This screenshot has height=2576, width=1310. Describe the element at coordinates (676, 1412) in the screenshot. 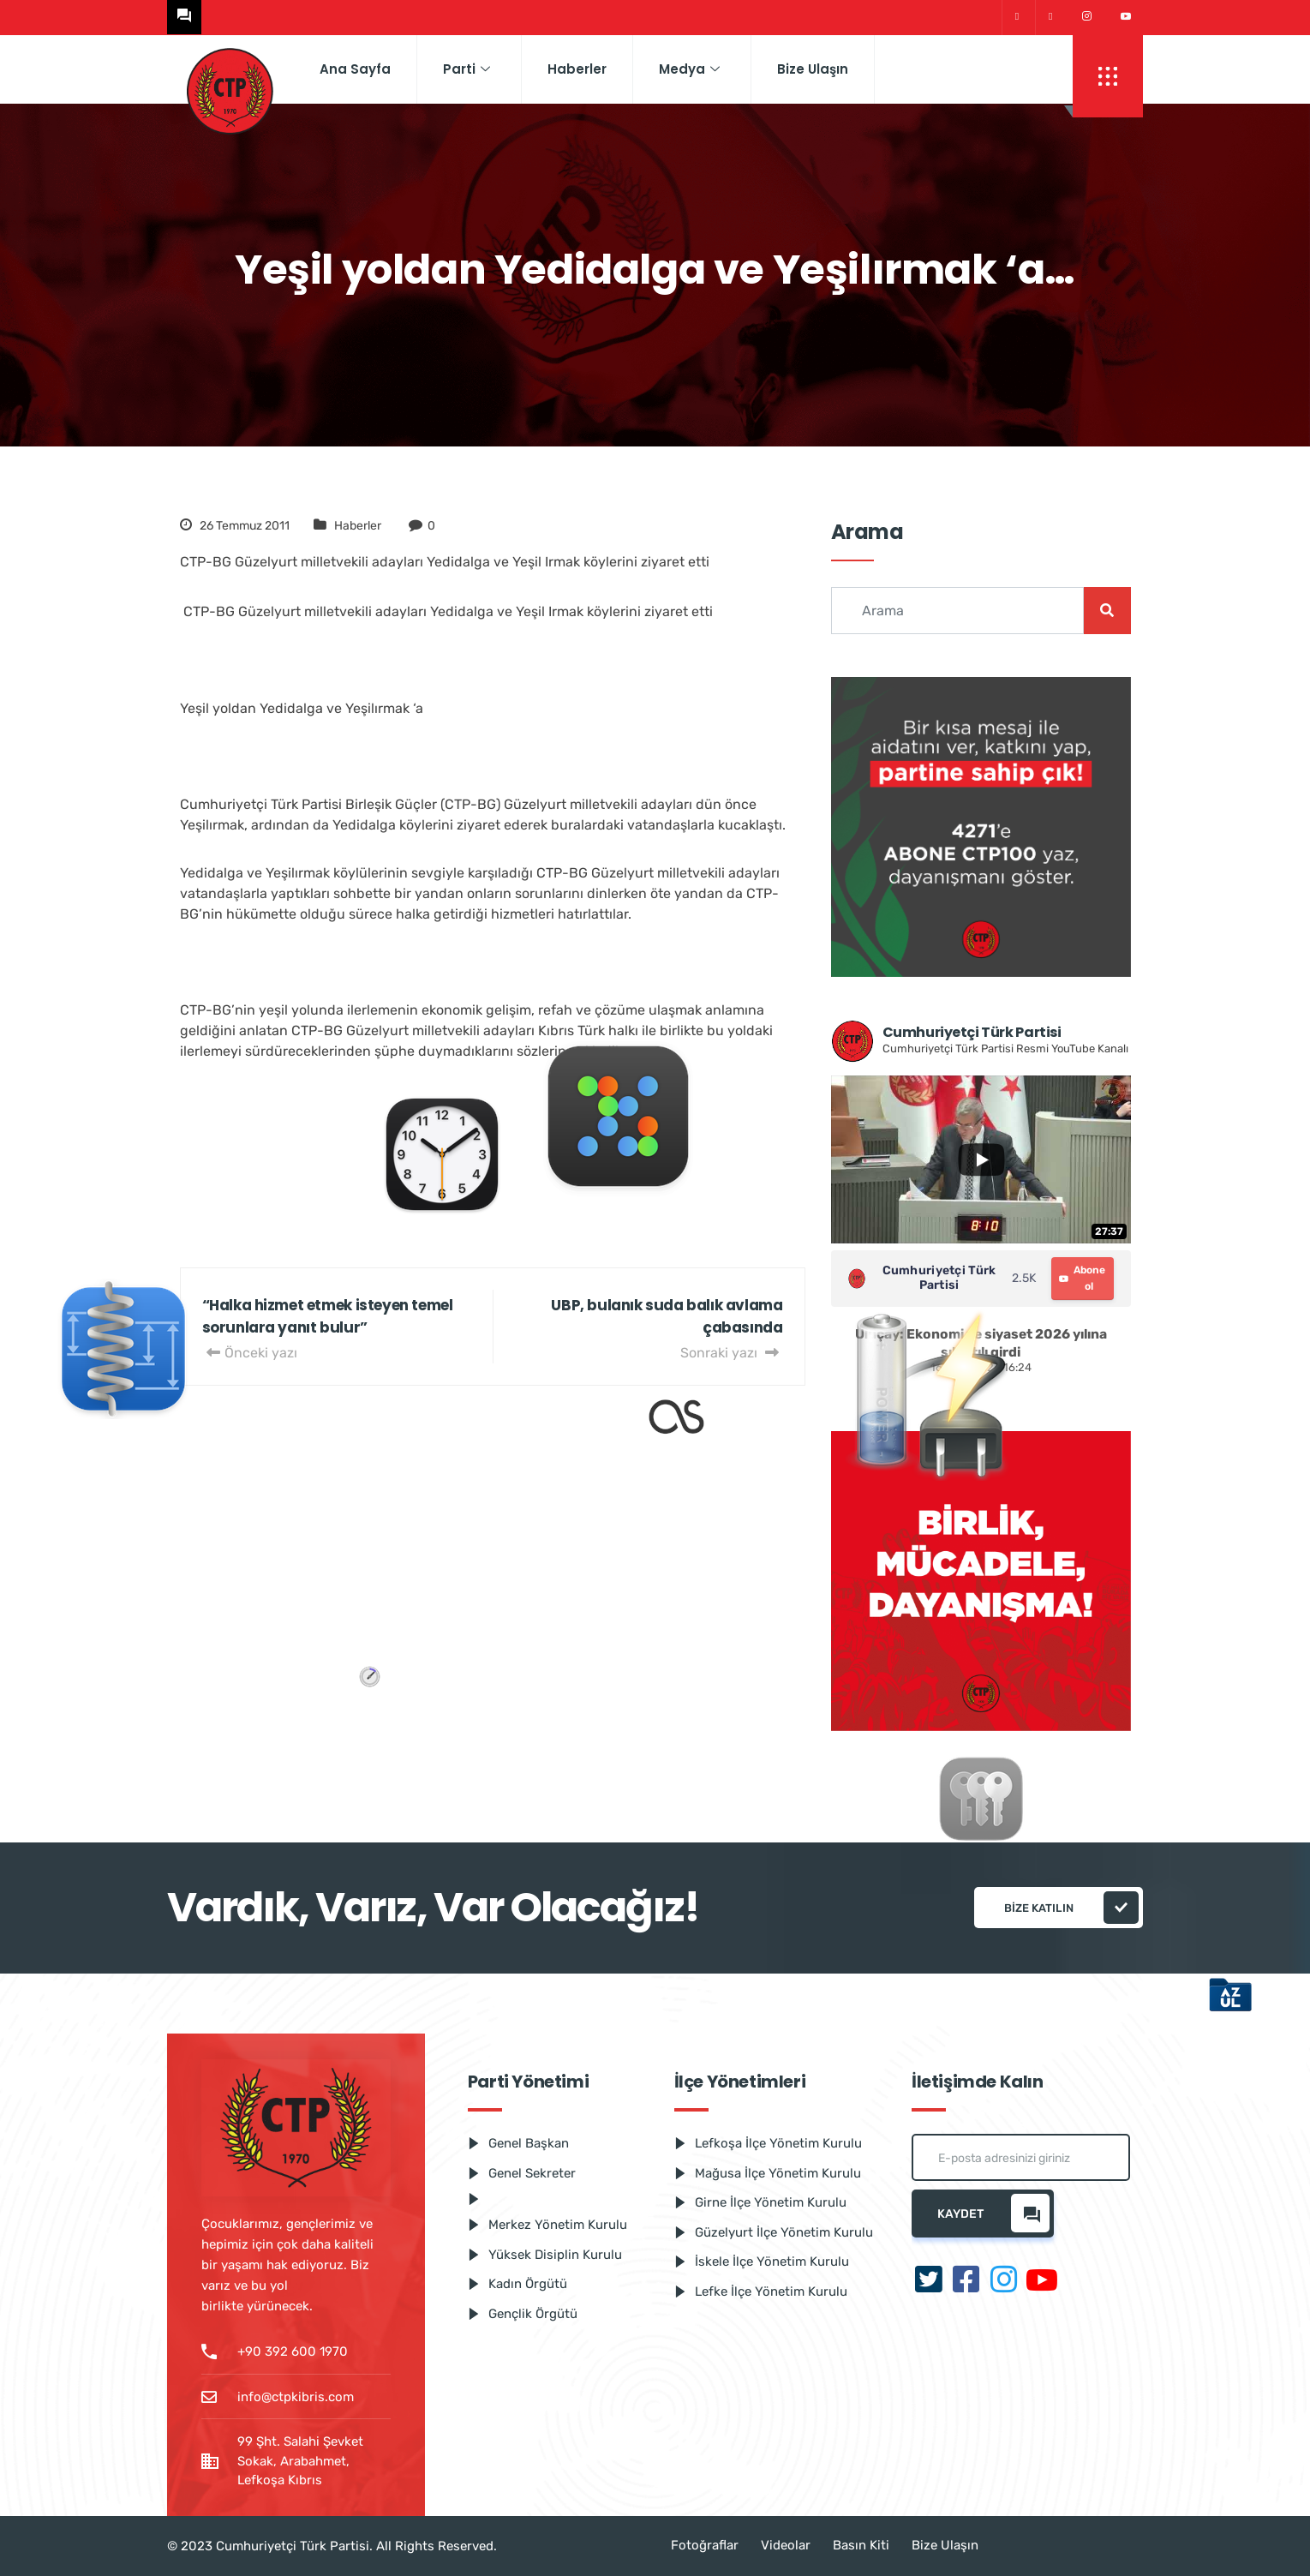

I see `connect your last.fm account` at that location.